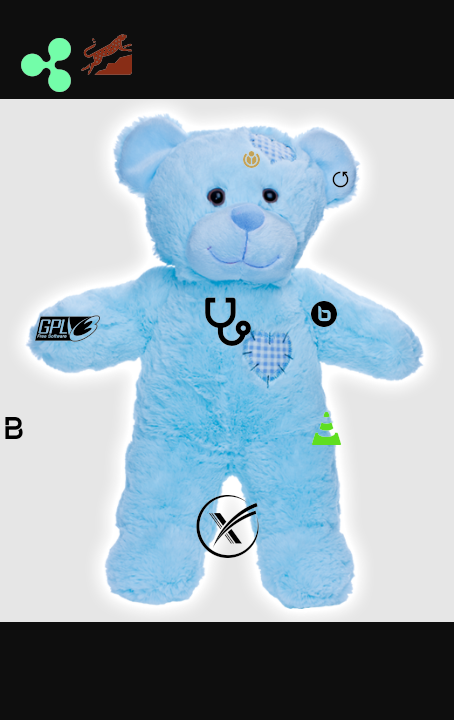 The width and height of the screenshot is (454, 720). I want to click on open VLC media player, so click(326, 428).